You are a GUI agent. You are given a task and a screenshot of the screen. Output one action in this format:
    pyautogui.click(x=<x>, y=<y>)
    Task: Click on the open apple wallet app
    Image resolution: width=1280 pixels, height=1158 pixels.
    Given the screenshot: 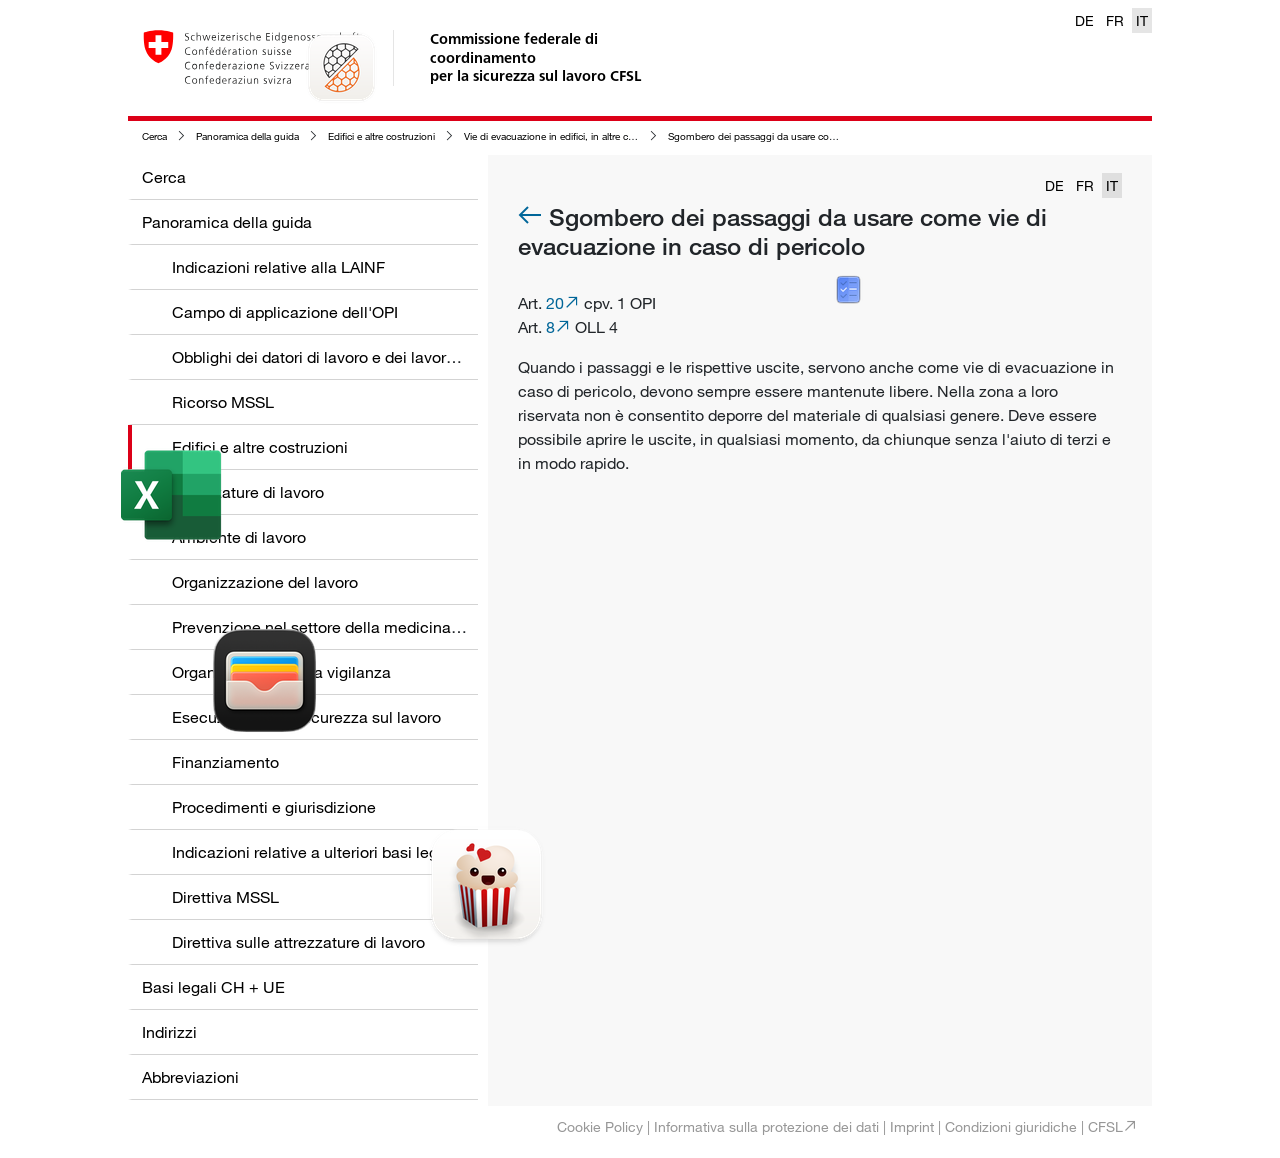 What is the action you would take?
    pyautogui.click(x=264, y=680)
    